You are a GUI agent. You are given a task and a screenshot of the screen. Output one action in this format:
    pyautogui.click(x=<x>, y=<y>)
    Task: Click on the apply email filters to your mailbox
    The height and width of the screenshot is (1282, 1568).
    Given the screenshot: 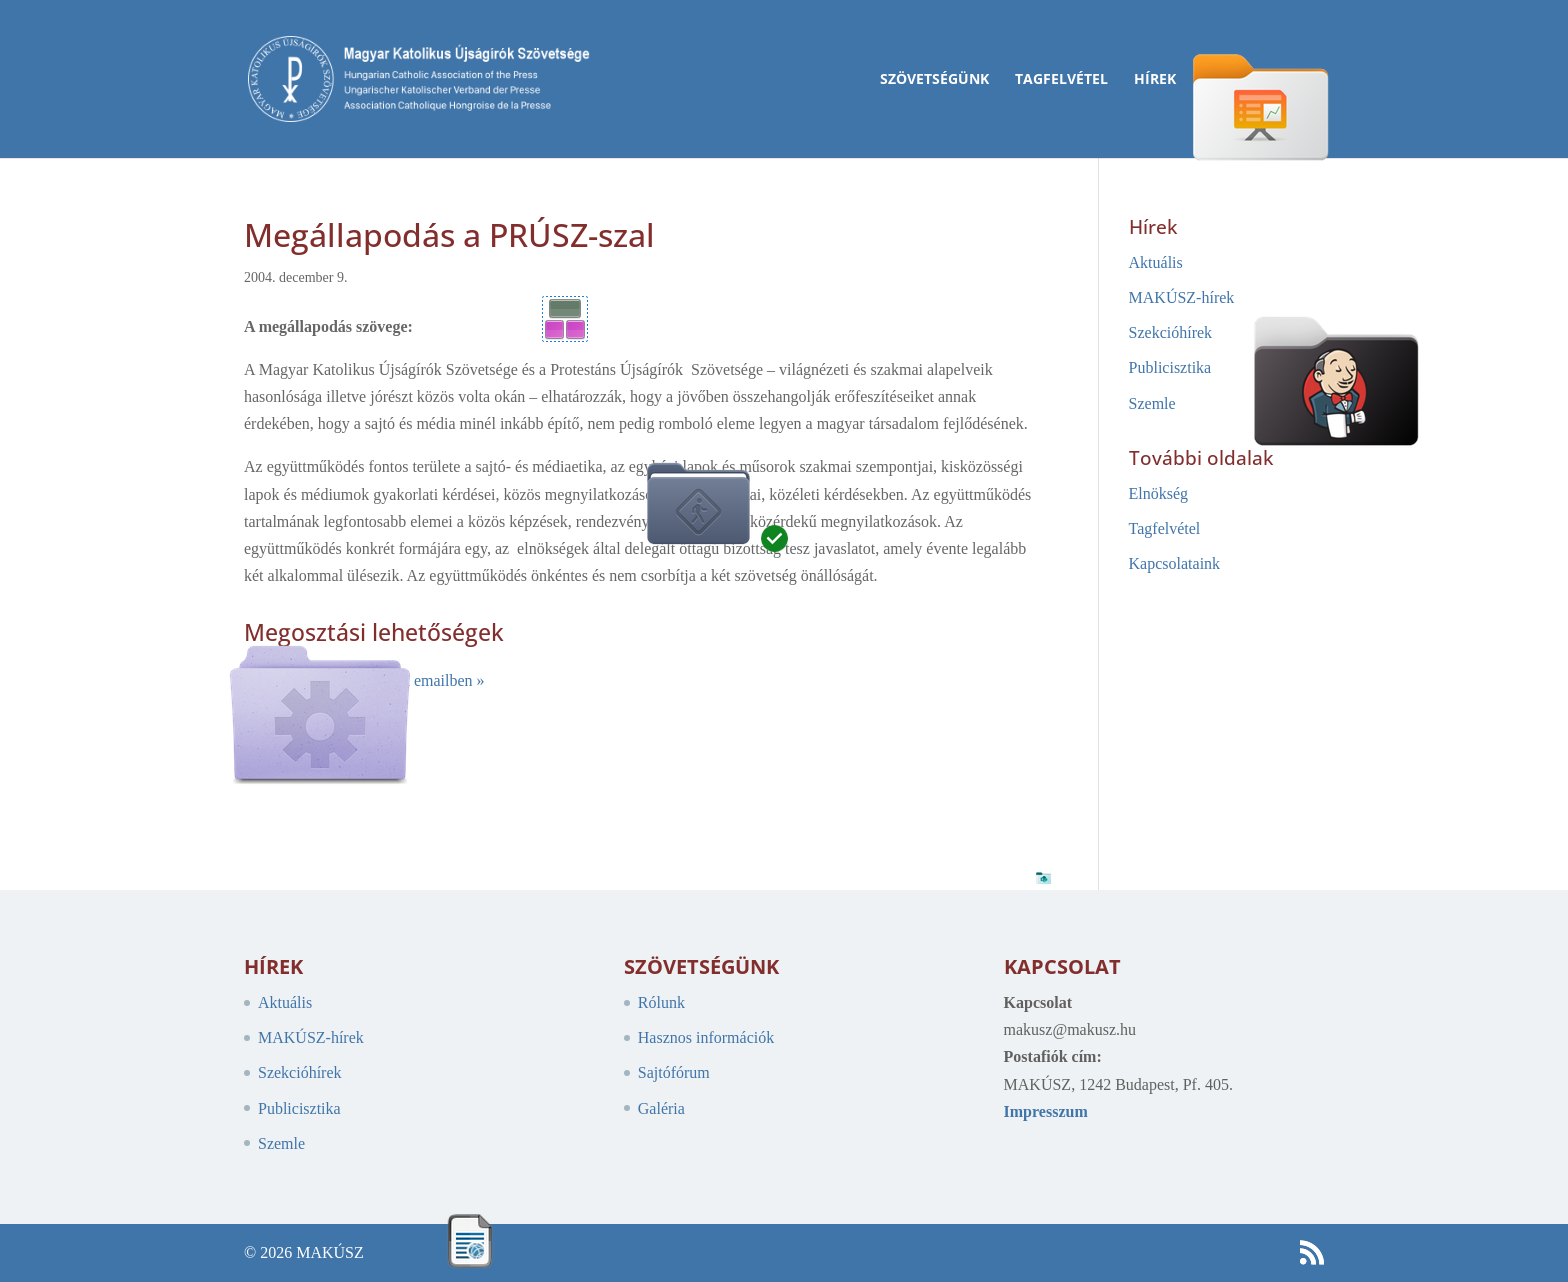 What is the action you would take?
    pyautogui.click(x=774, y=538)
    